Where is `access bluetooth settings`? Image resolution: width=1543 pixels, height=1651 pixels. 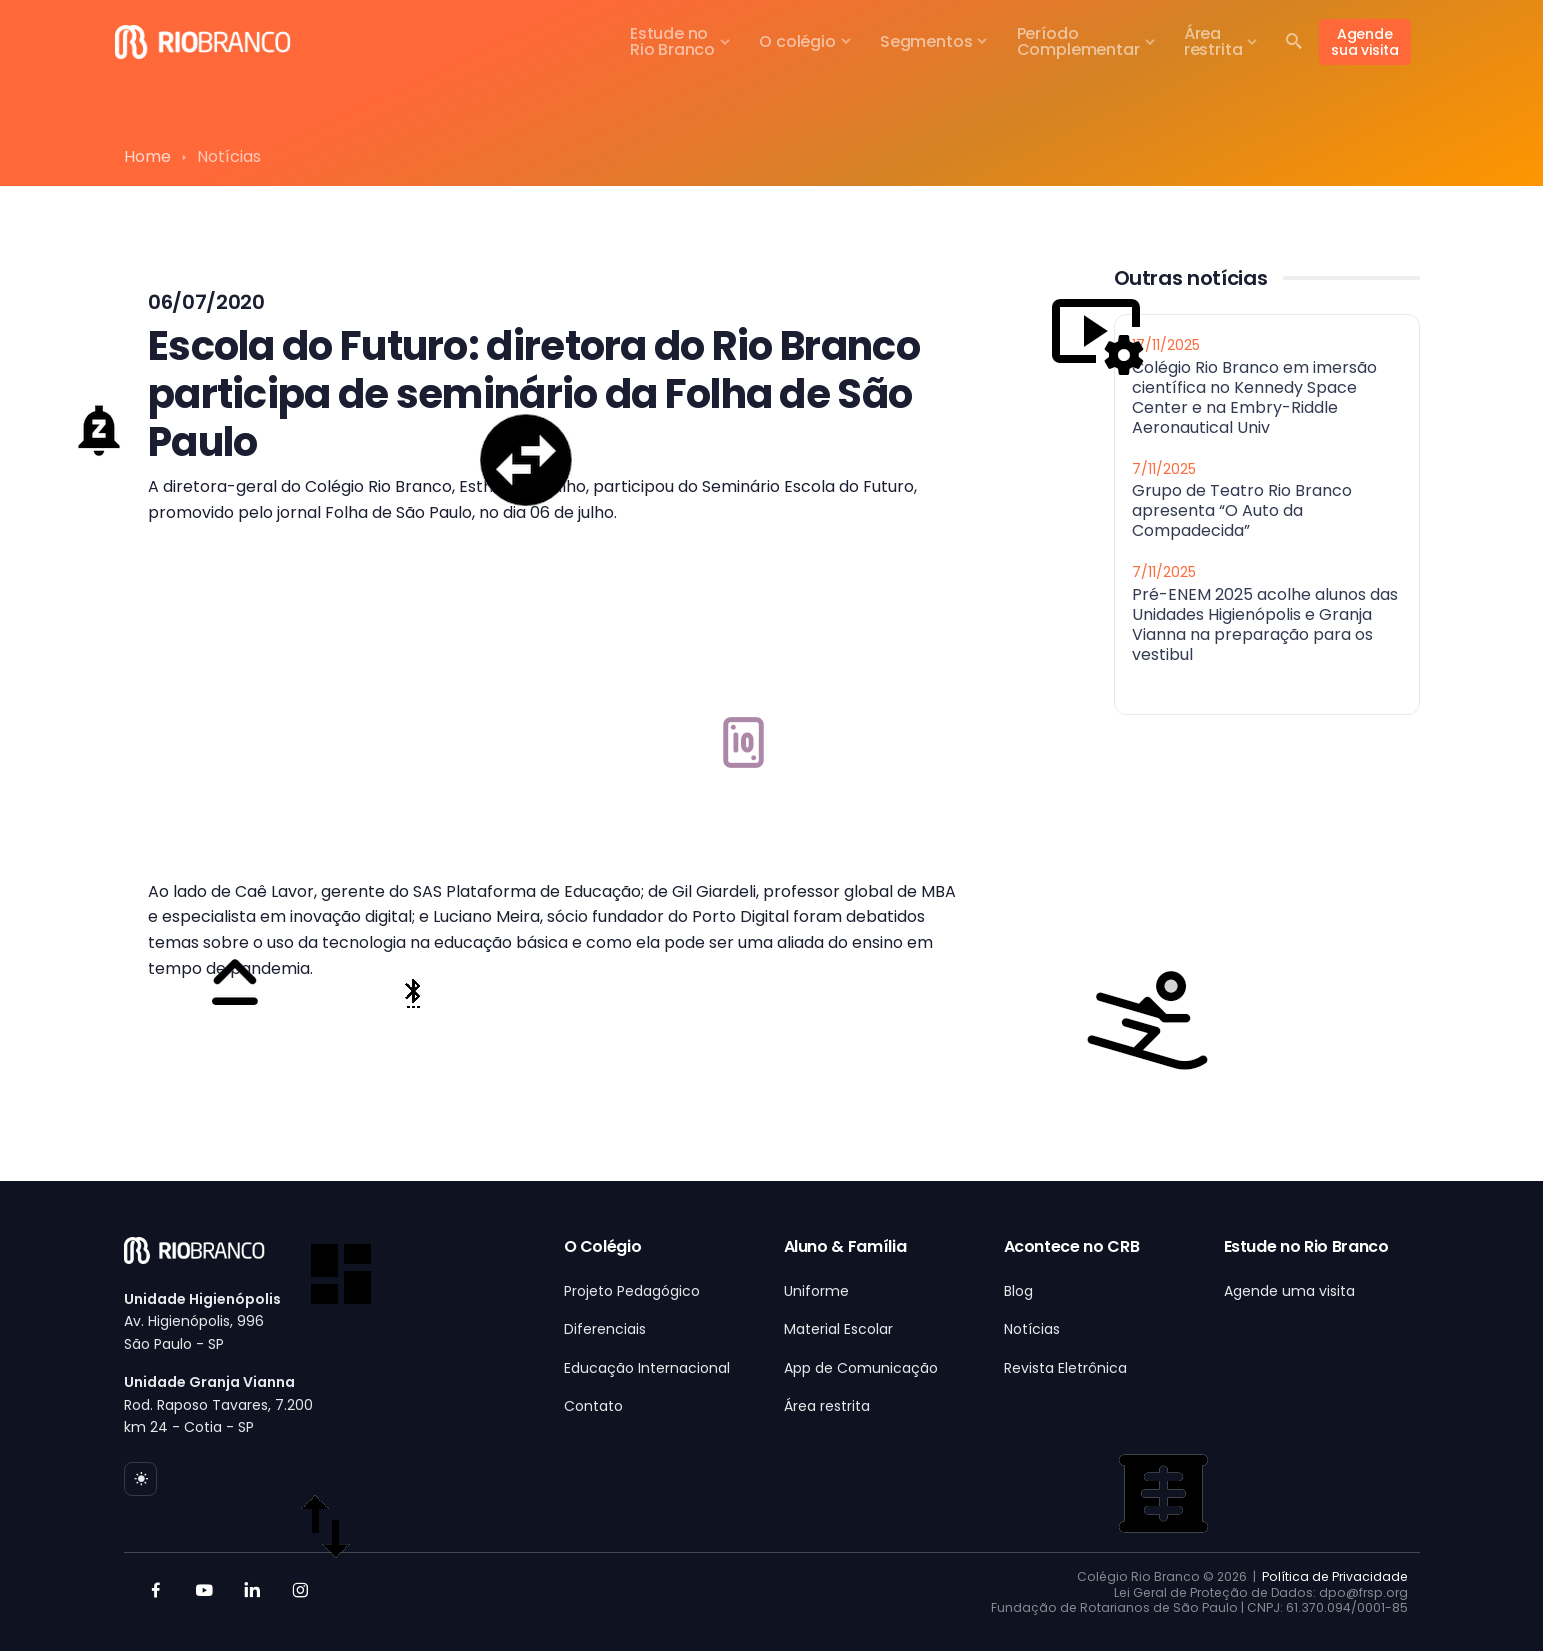
access bluetooth settings is located at coordinates (413, 993).